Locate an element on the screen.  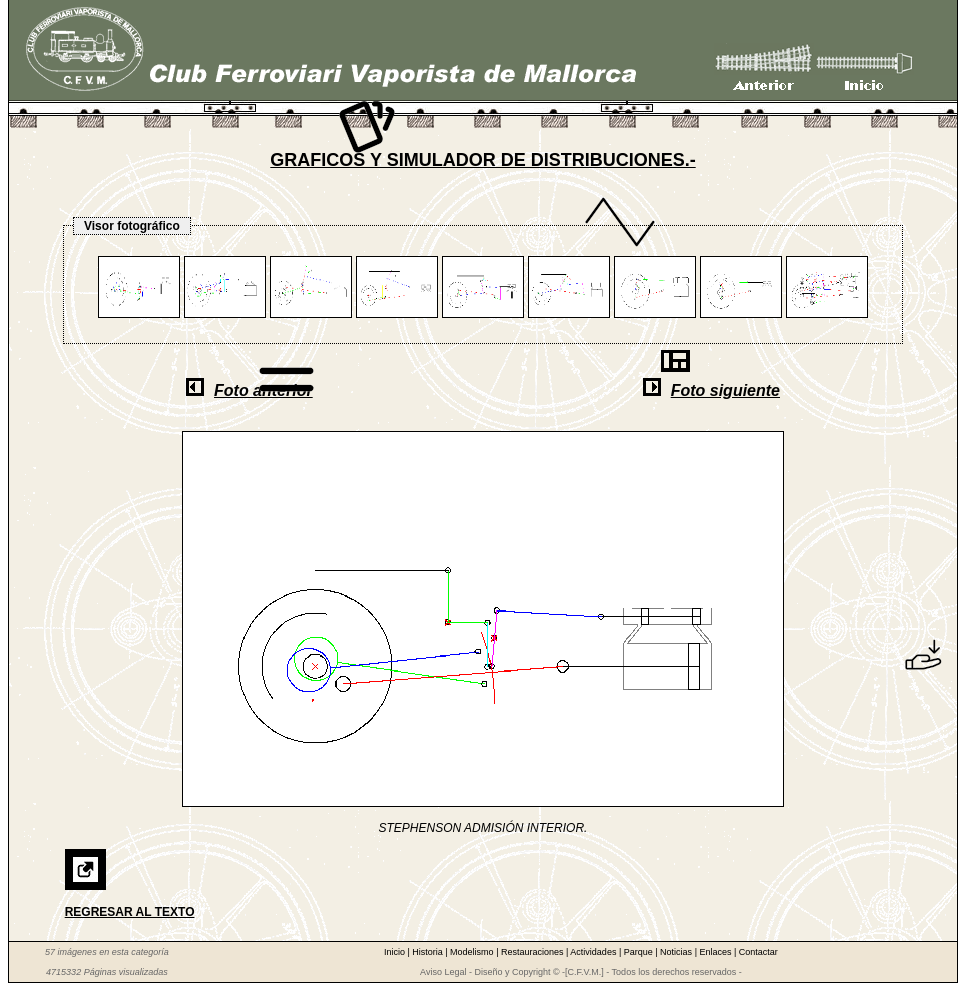
view your saved cards or card collection is located at coordinates (366, 125).